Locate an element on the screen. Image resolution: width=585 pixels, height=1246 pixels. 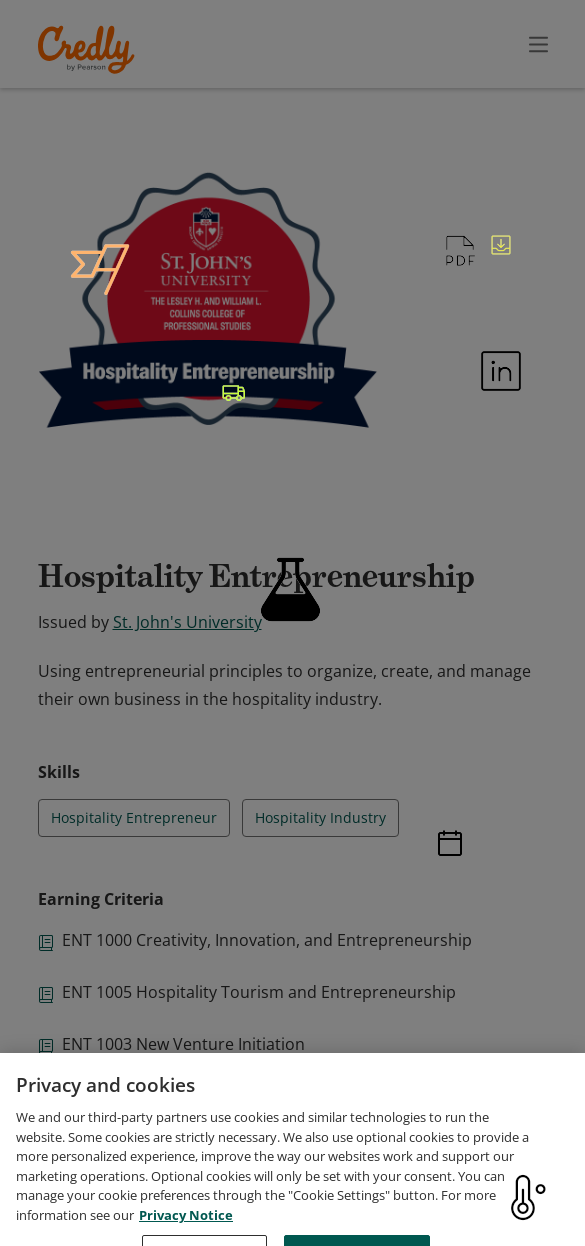
flag or mark an item for follow-up is located at coordinates (99, 267).